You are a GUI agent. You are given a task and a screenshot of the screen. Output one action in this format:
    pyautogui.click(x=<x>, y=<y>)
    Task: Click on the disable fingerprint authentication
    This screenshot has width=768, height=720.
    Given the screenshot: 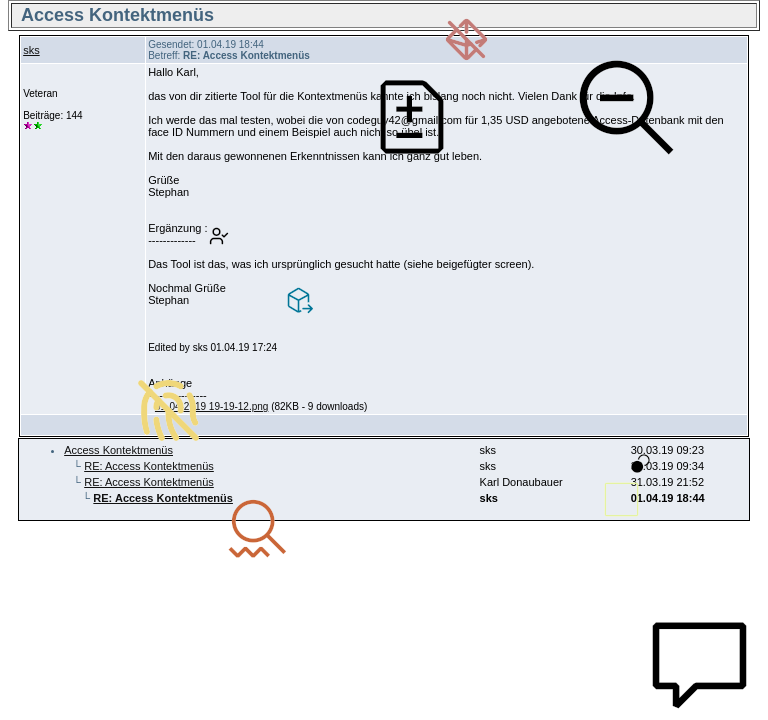 What is the action you would take?
    pyautogui.click(x=168, y=410)
    